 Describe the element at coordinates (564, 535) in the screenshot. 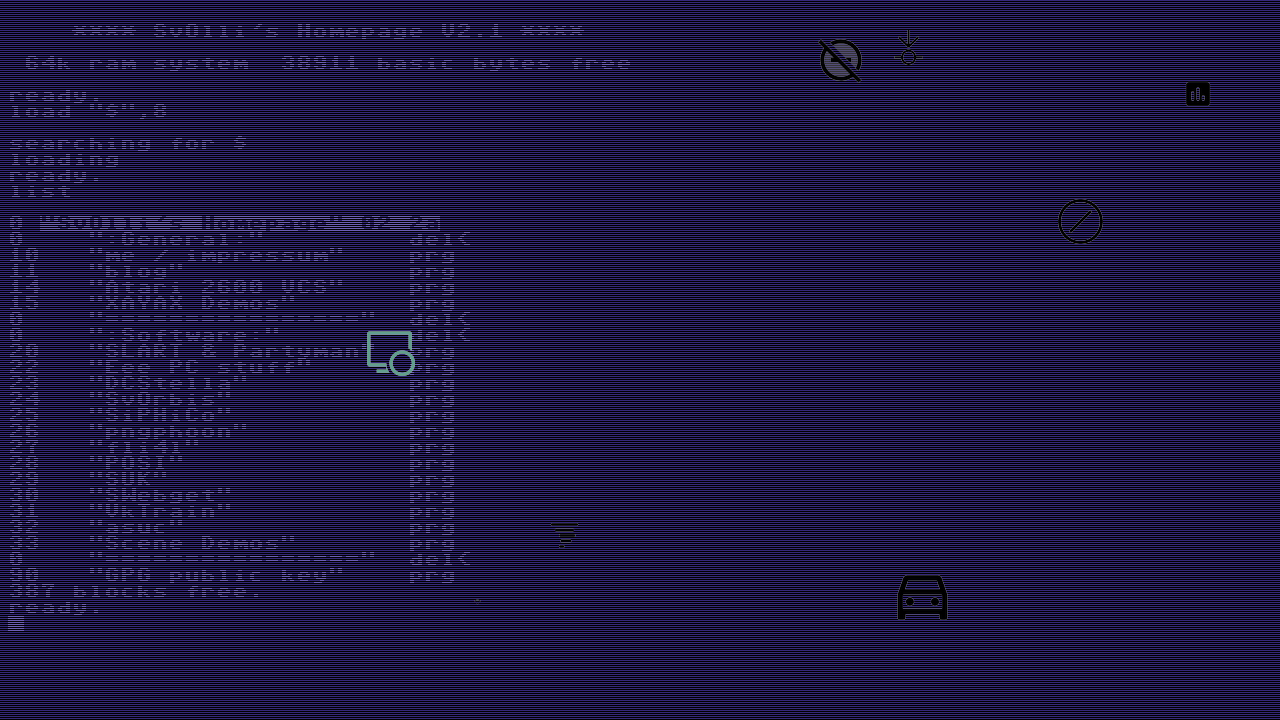

I see `indicates tornado warning or severe weather alert` at that location.